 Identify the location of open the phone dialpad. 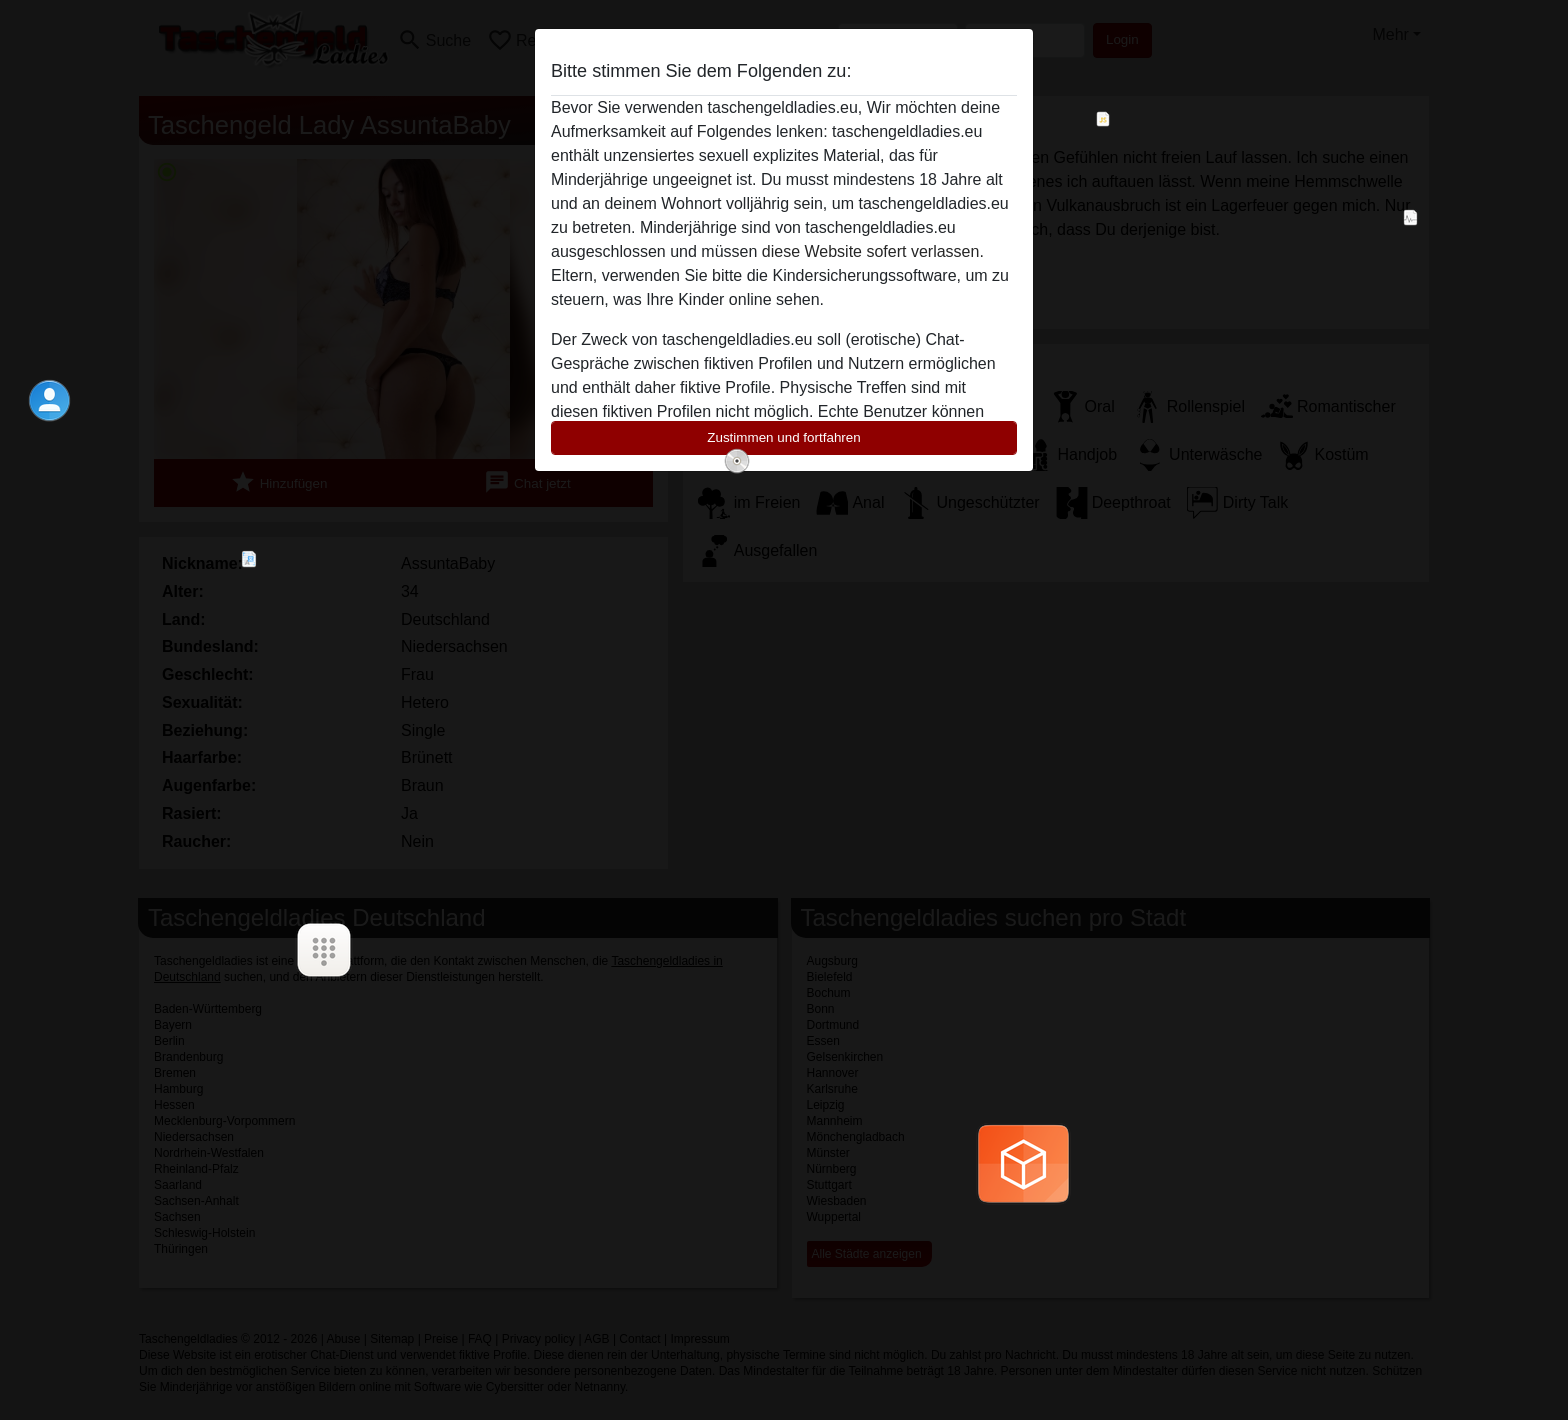
(324, 950).